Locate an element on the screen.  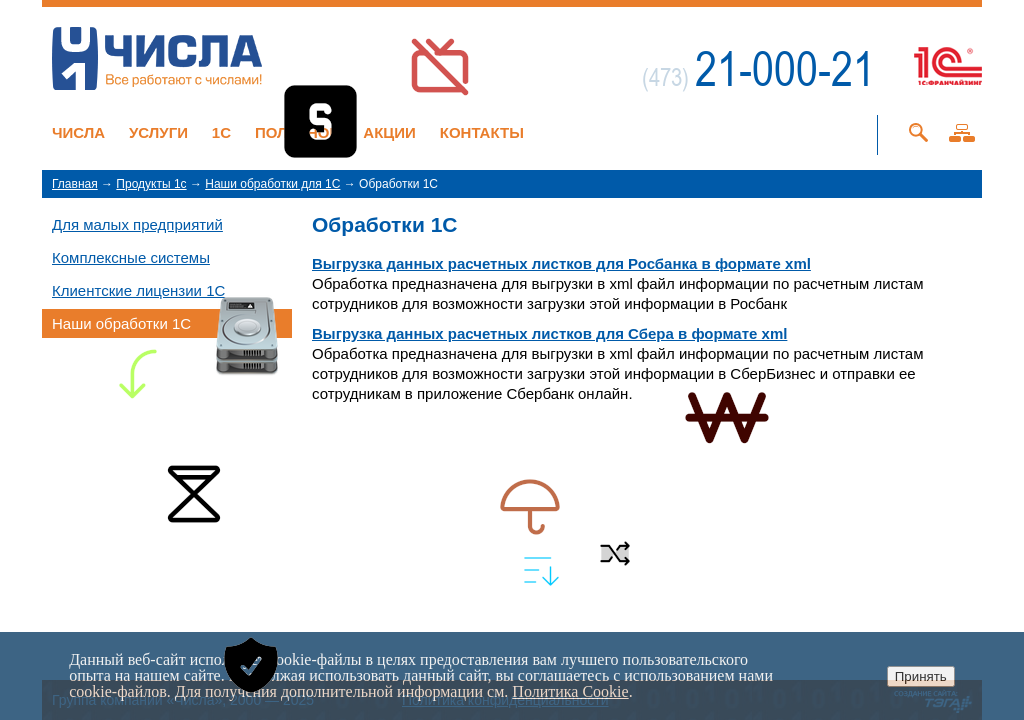
indicates verified or secure status is located at coordinates (251, 665).